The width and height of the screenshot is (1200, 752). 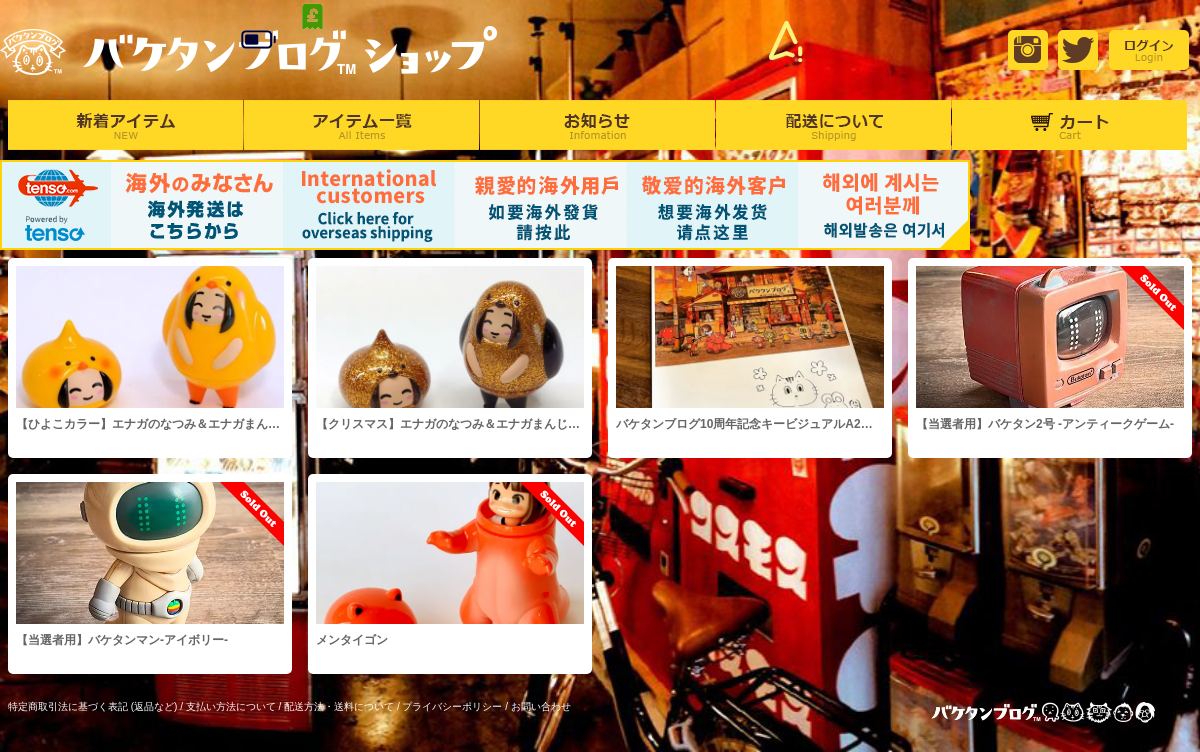 I want to click on indicates battery at 50% charge level, so click(x=258, y=39).